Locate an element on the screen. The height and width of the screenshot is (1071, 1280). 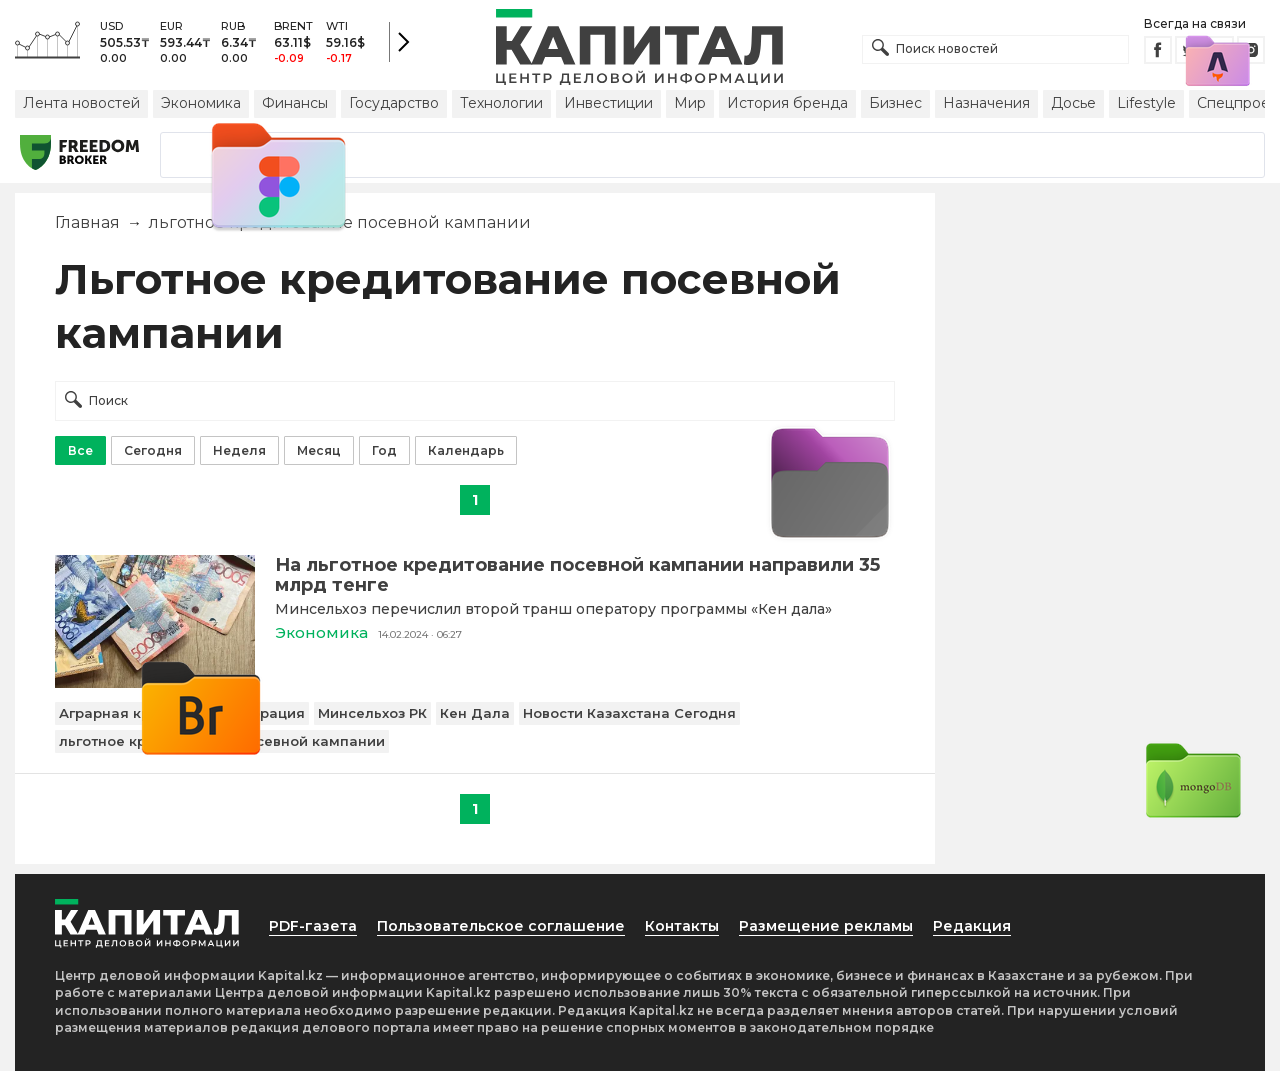
open folder containing MongoDB database files is located at coordinates (1193, 783).